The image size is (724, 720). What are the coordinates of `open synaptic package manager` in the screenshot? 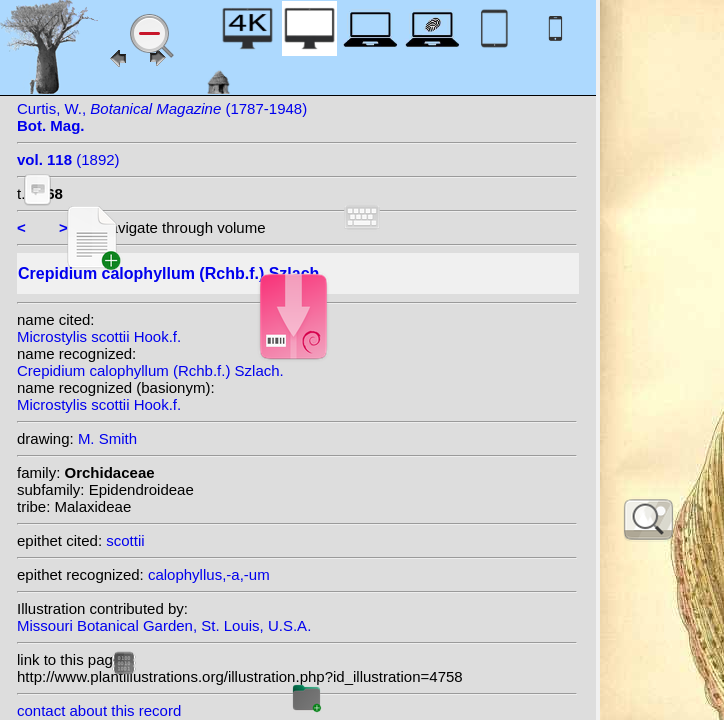 It's located at (293, 316).